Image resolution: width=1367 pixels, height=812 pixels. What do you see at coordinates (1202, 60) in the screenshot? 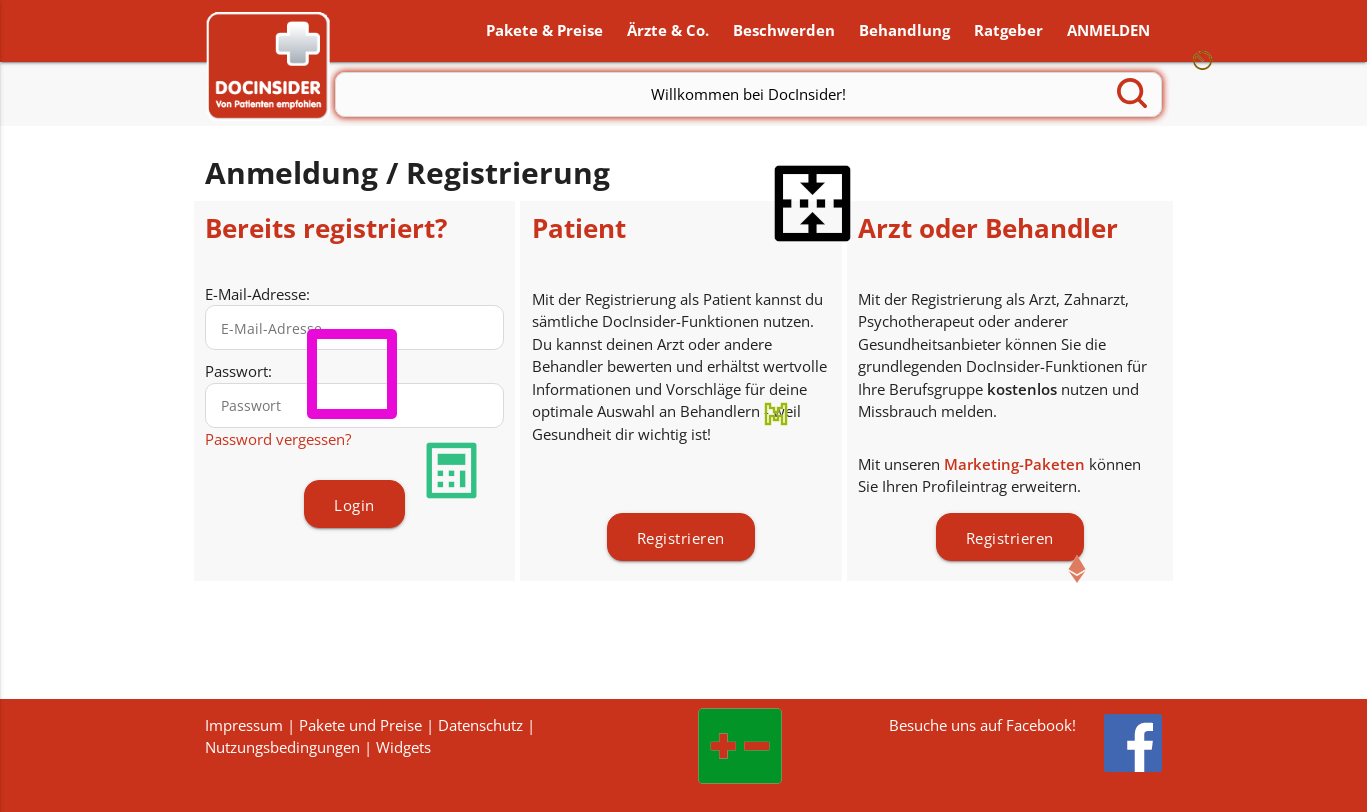
I see `scan a QR code or barcode` at bounding box center [1202, 60].